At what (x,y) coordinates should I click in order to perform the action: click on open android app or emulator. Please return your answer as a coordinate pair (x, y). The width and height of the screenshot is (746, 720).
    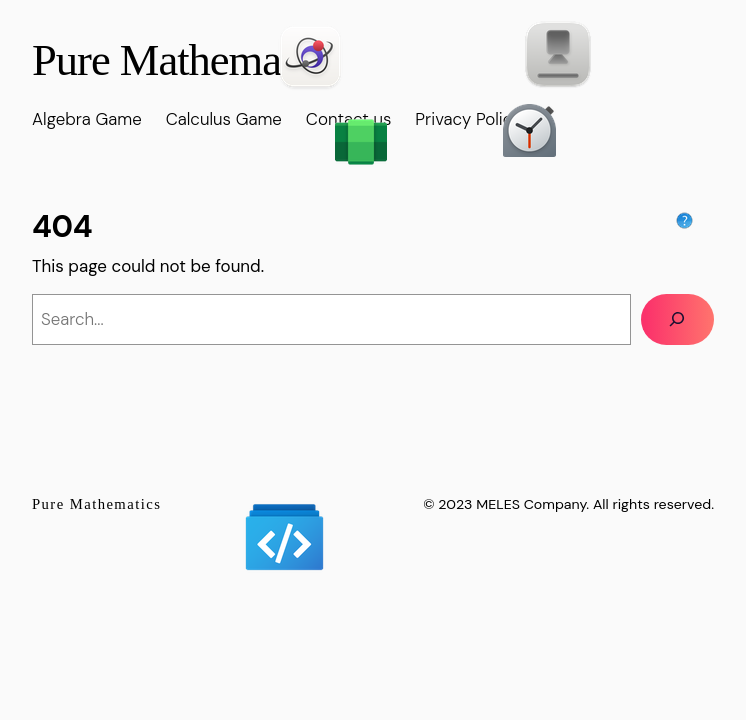
    Looking at the image, I should click on (361, 142).